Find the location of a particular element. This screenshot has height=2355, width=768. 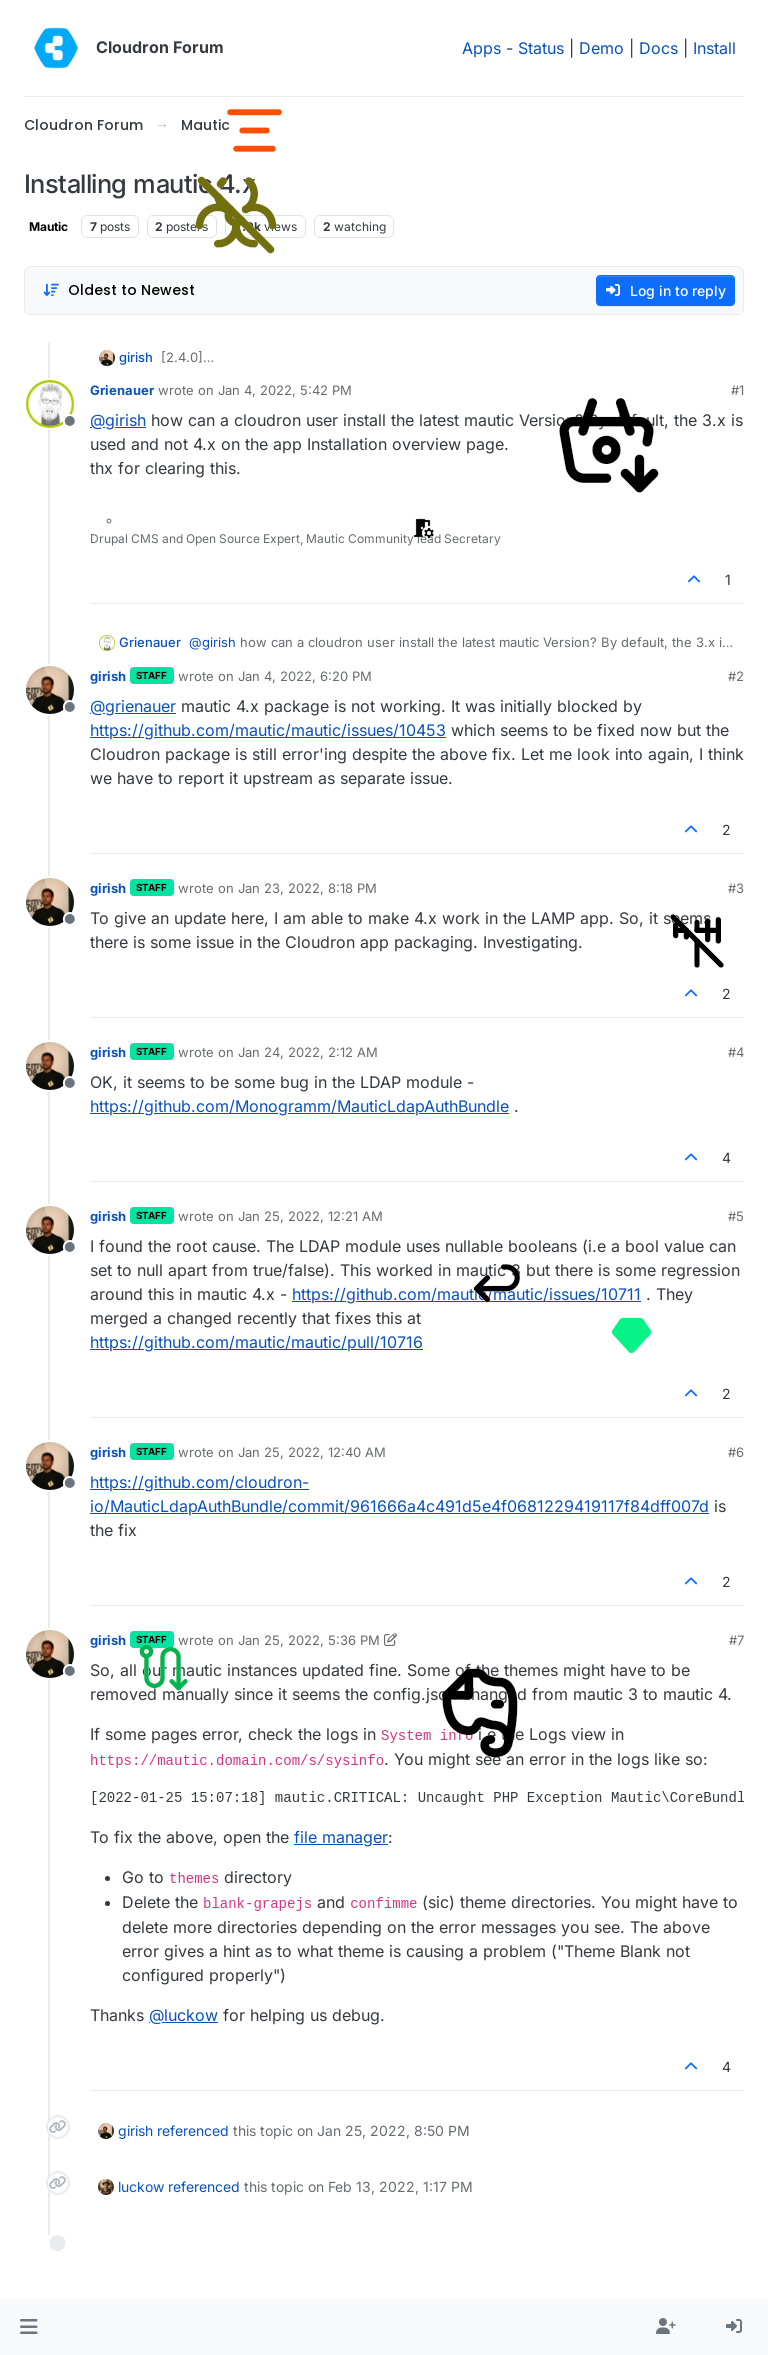

center-align text or content is located at coordinates (254, 130).